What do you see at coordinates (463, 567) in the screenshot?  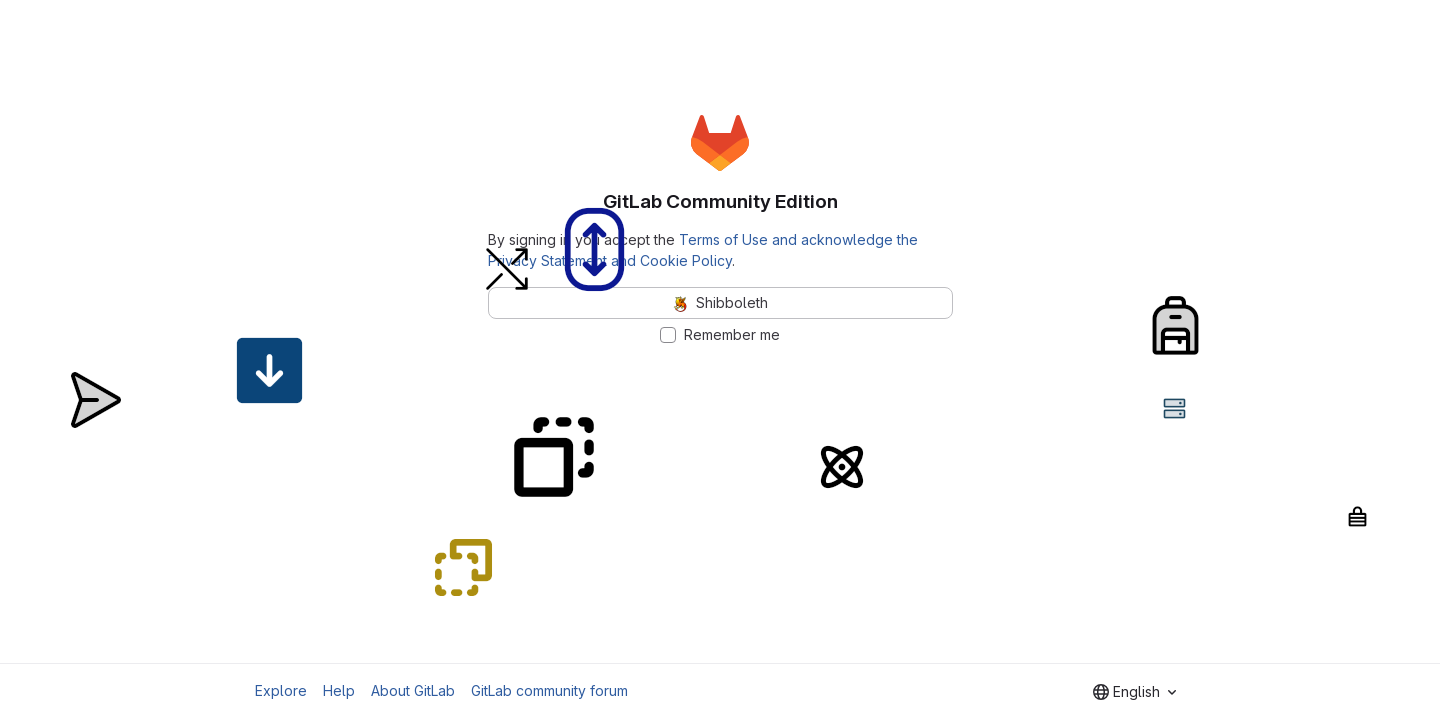 I see `bring selection to front layer` at bounding box center [463, 567].